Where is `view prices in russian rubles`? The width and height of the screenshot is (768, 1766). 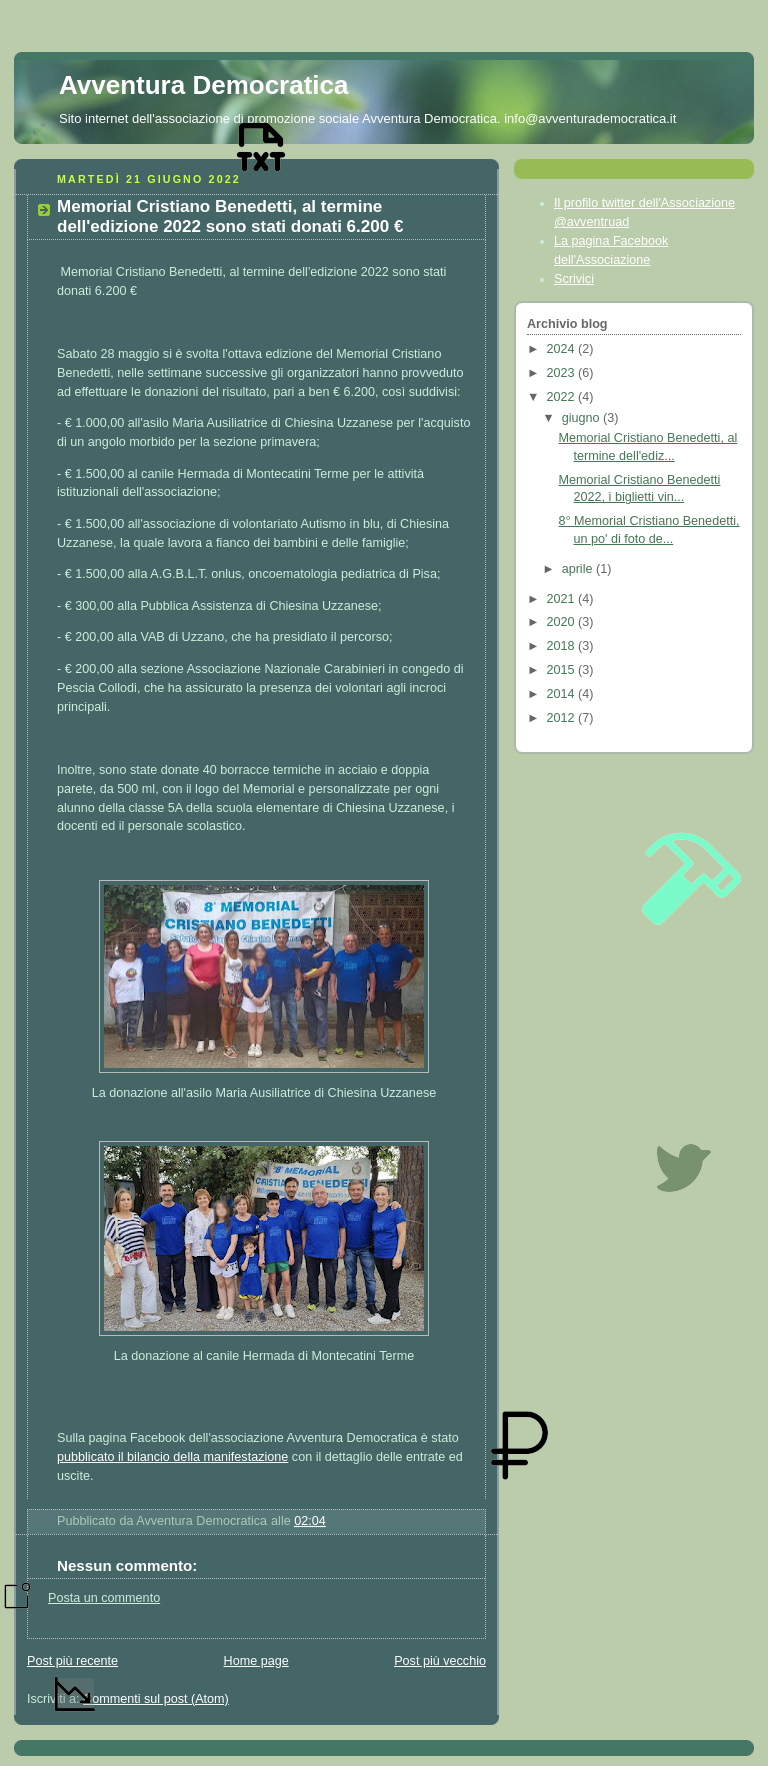
view prices in russian rubles is located at coordinates (519, 1445).